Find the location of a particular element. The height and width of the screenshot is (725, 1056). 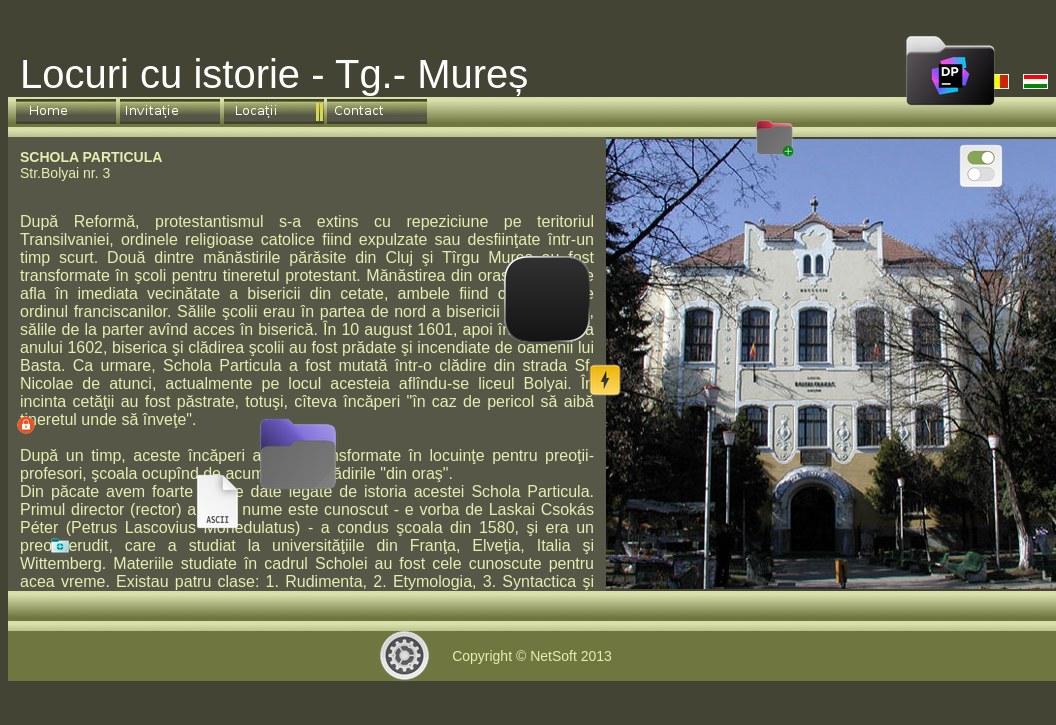

a plain text or ascii file type indicator is located at coordinates (217, 502).